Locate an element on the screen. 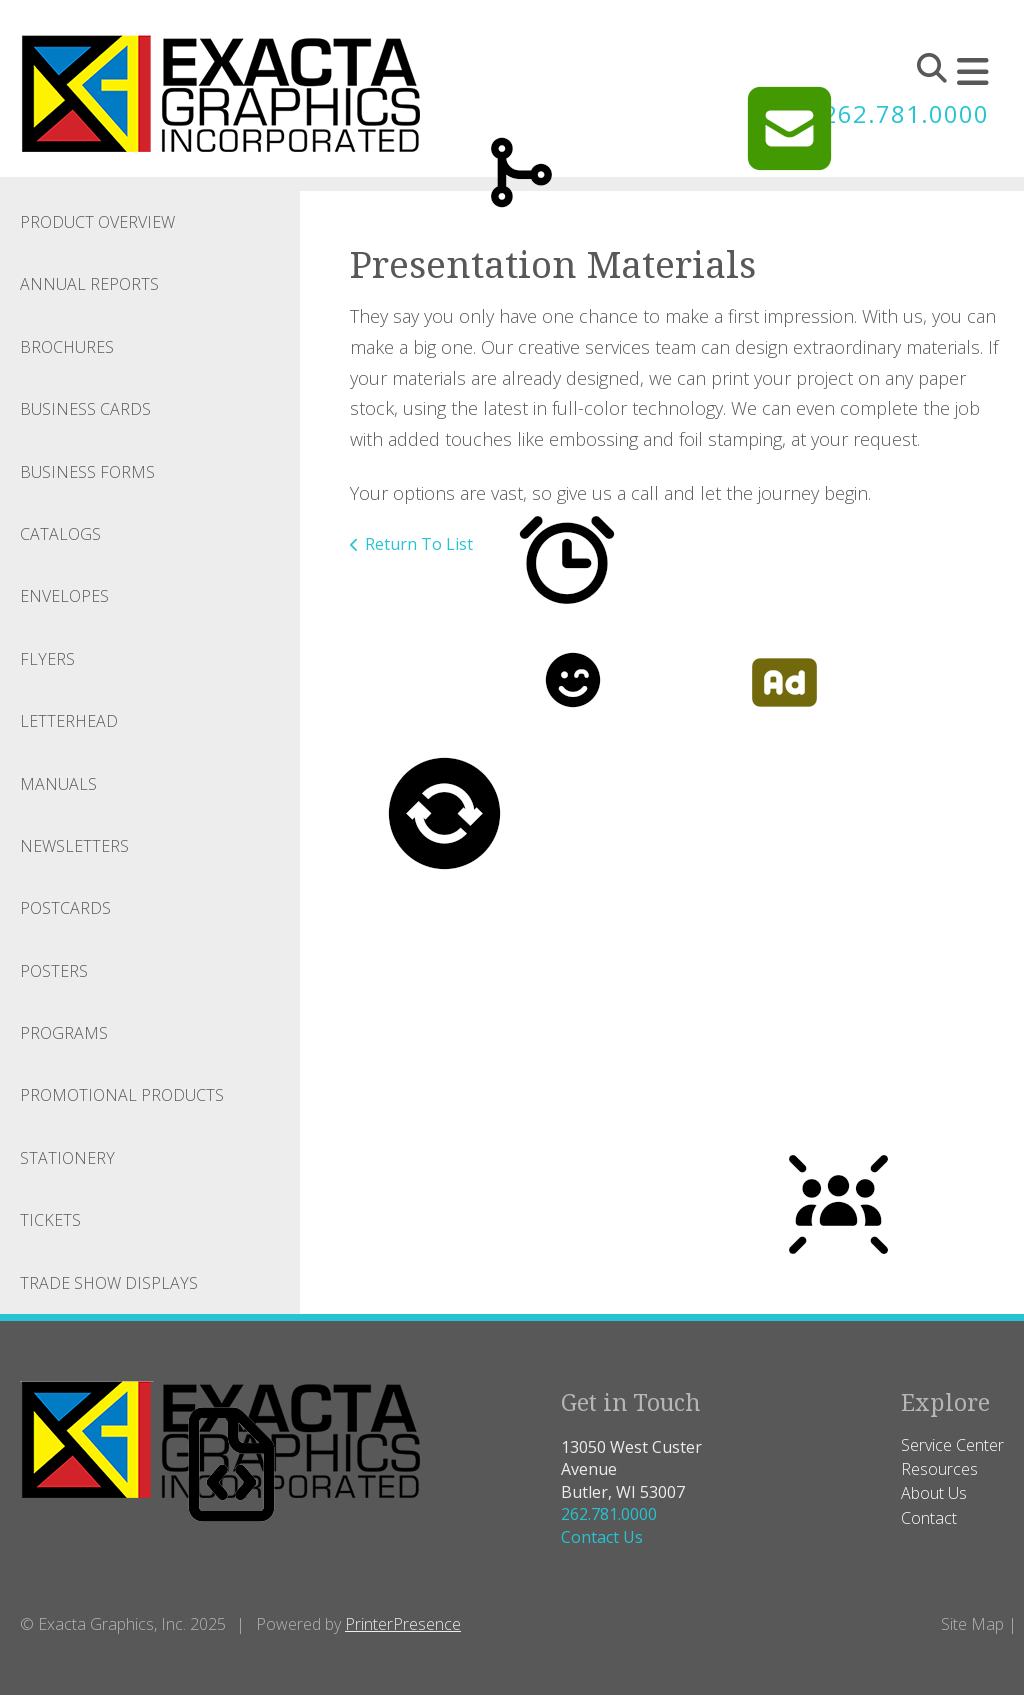 The image size is (1024, 1695). view source code file is located at coordinates (231, 1464).